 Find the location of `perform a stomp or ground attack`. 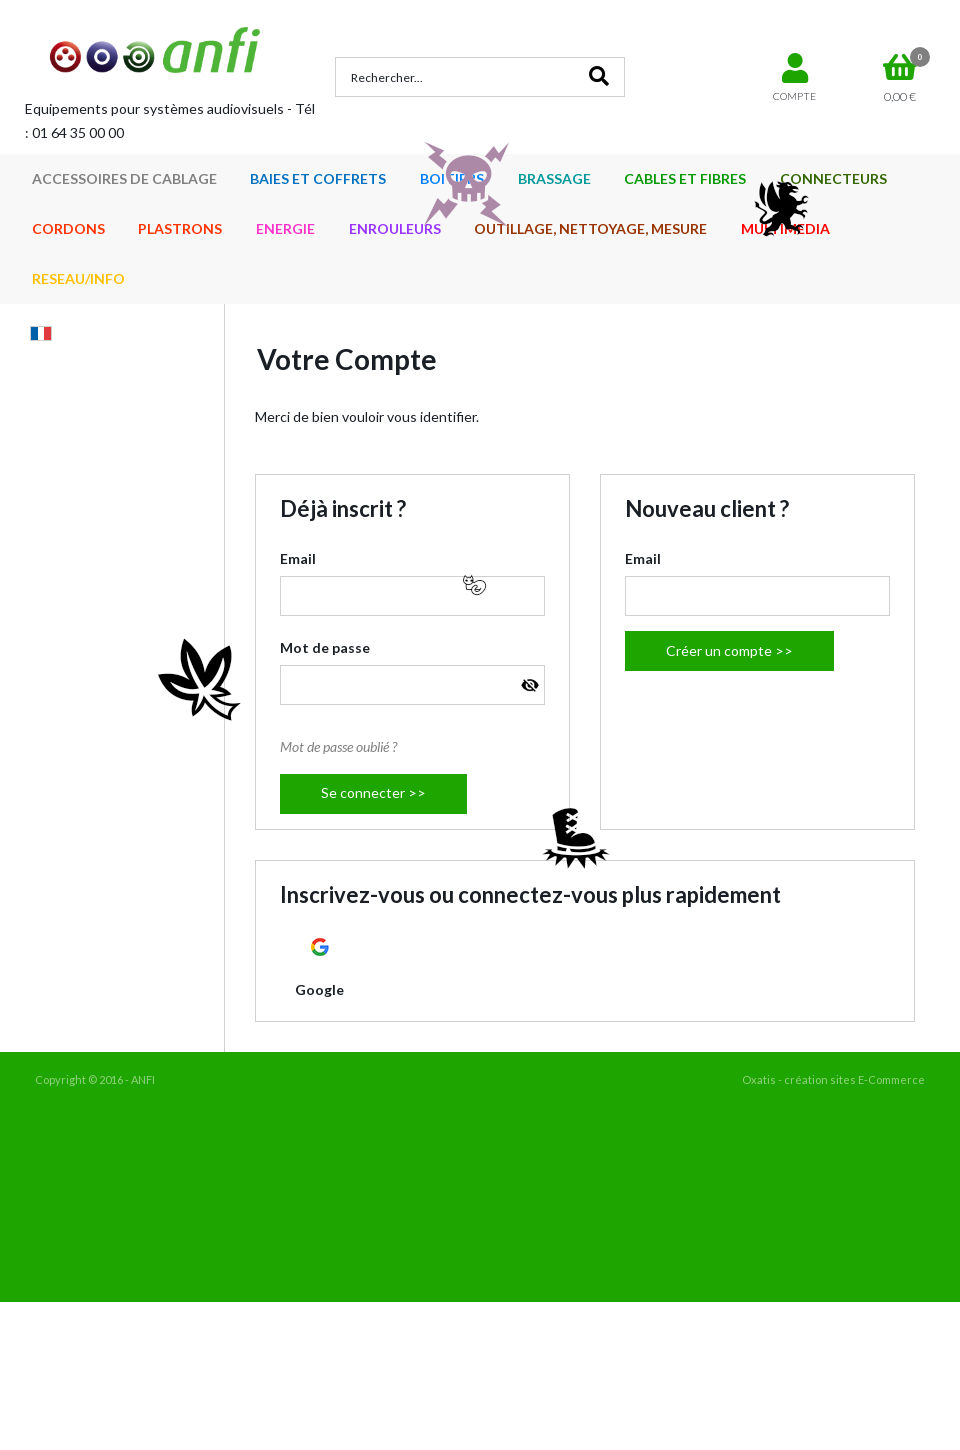

perform a stomp or ground attack is located at coordinates (576, 839).